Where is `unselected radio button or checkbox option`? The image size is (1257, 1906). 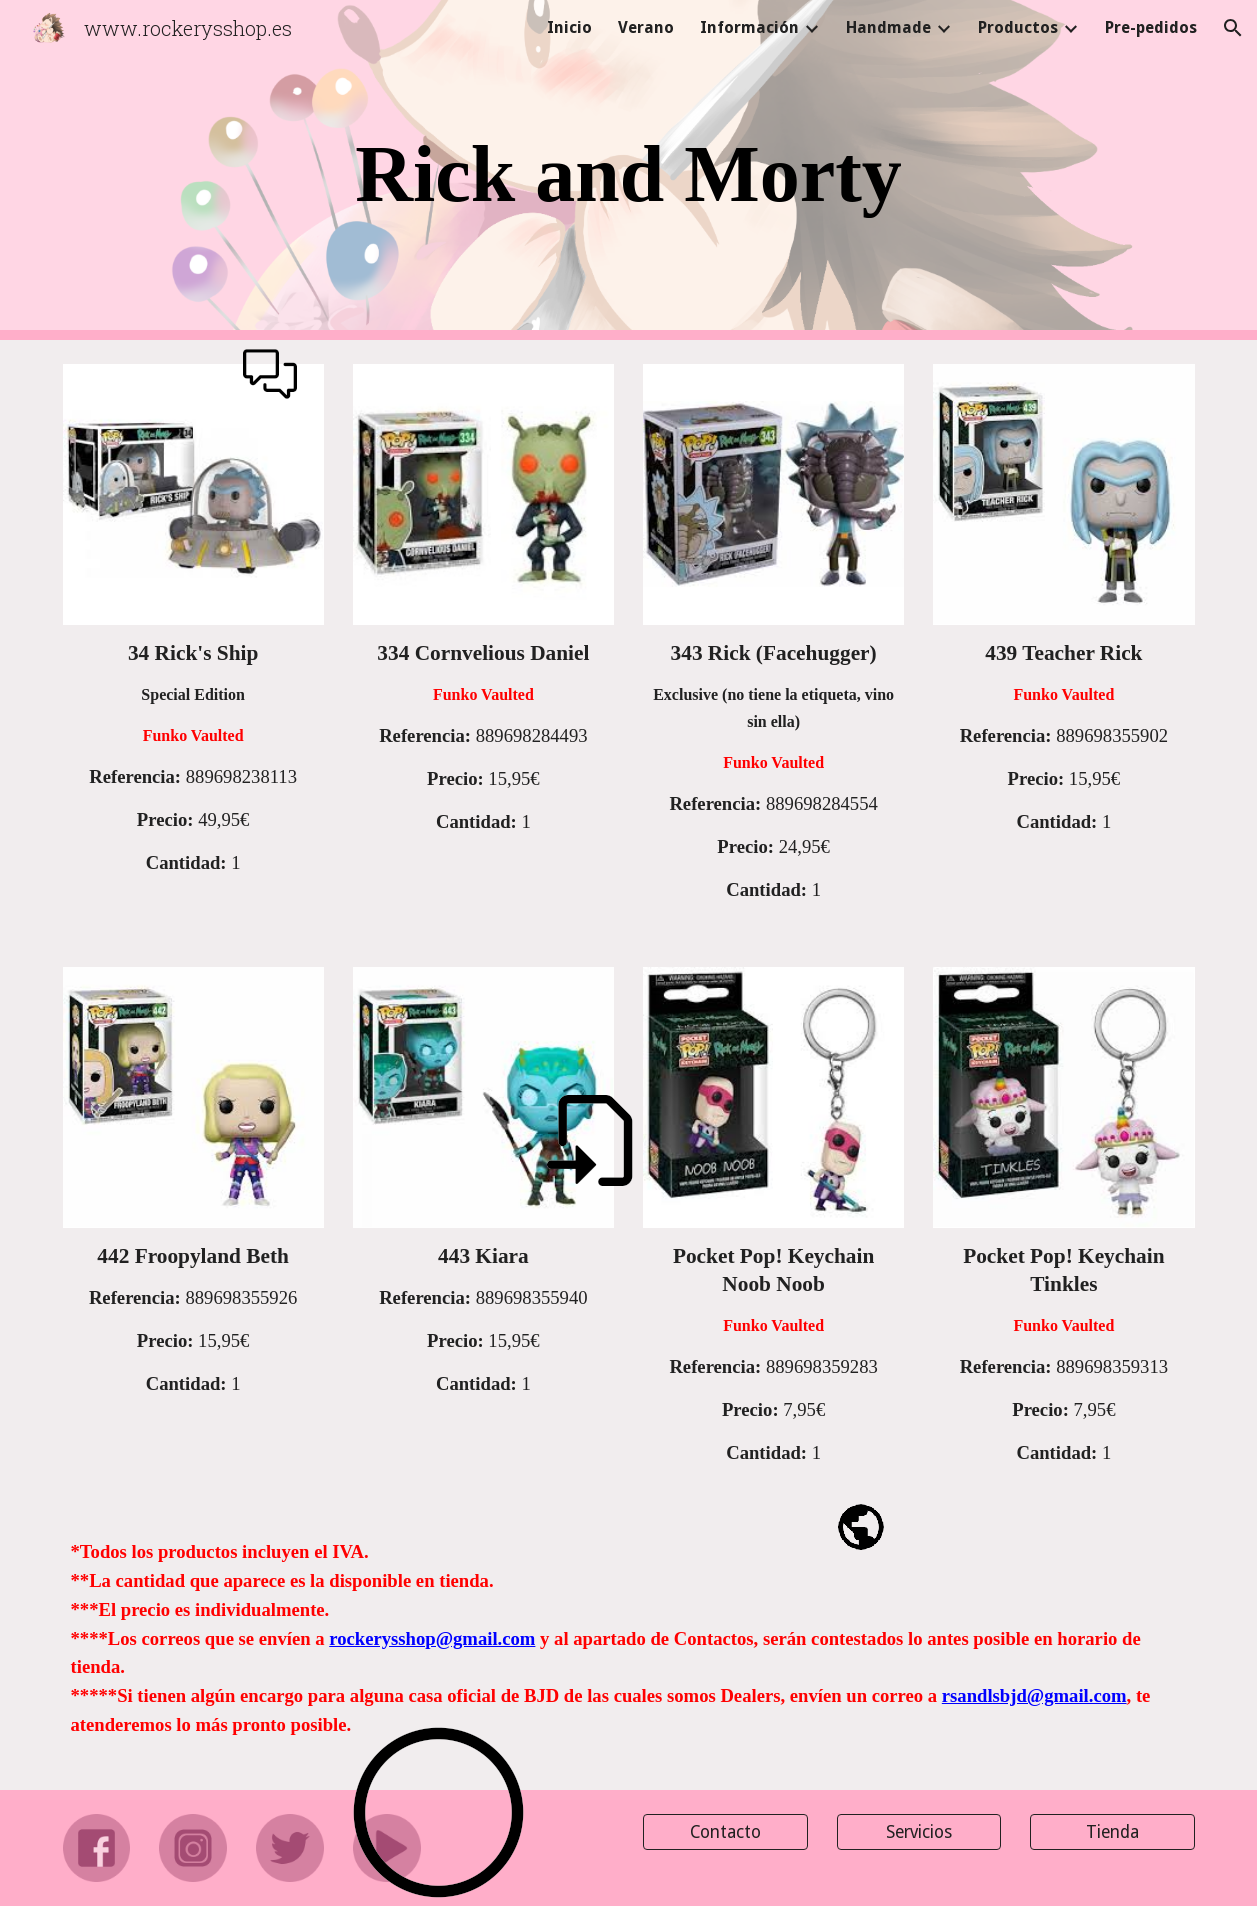
unselected radio button or checkbox option is located at coordinates (438, 1812).